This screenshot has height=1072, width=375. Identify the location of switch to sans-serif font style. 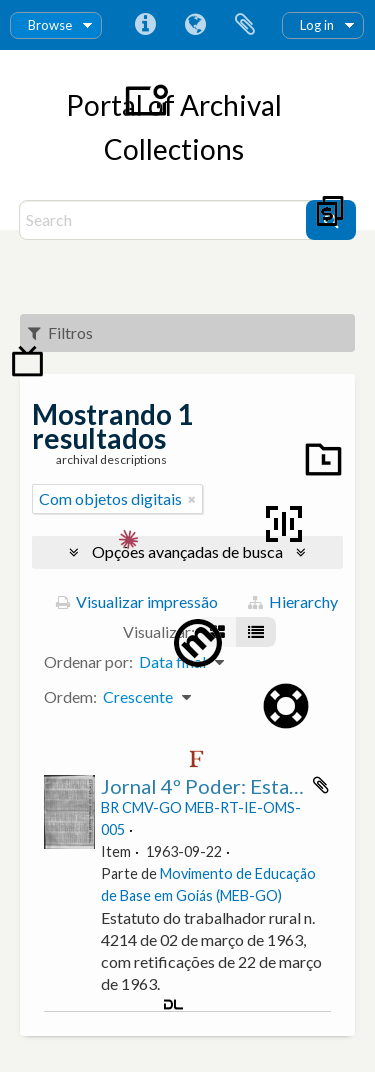
(196, 758).